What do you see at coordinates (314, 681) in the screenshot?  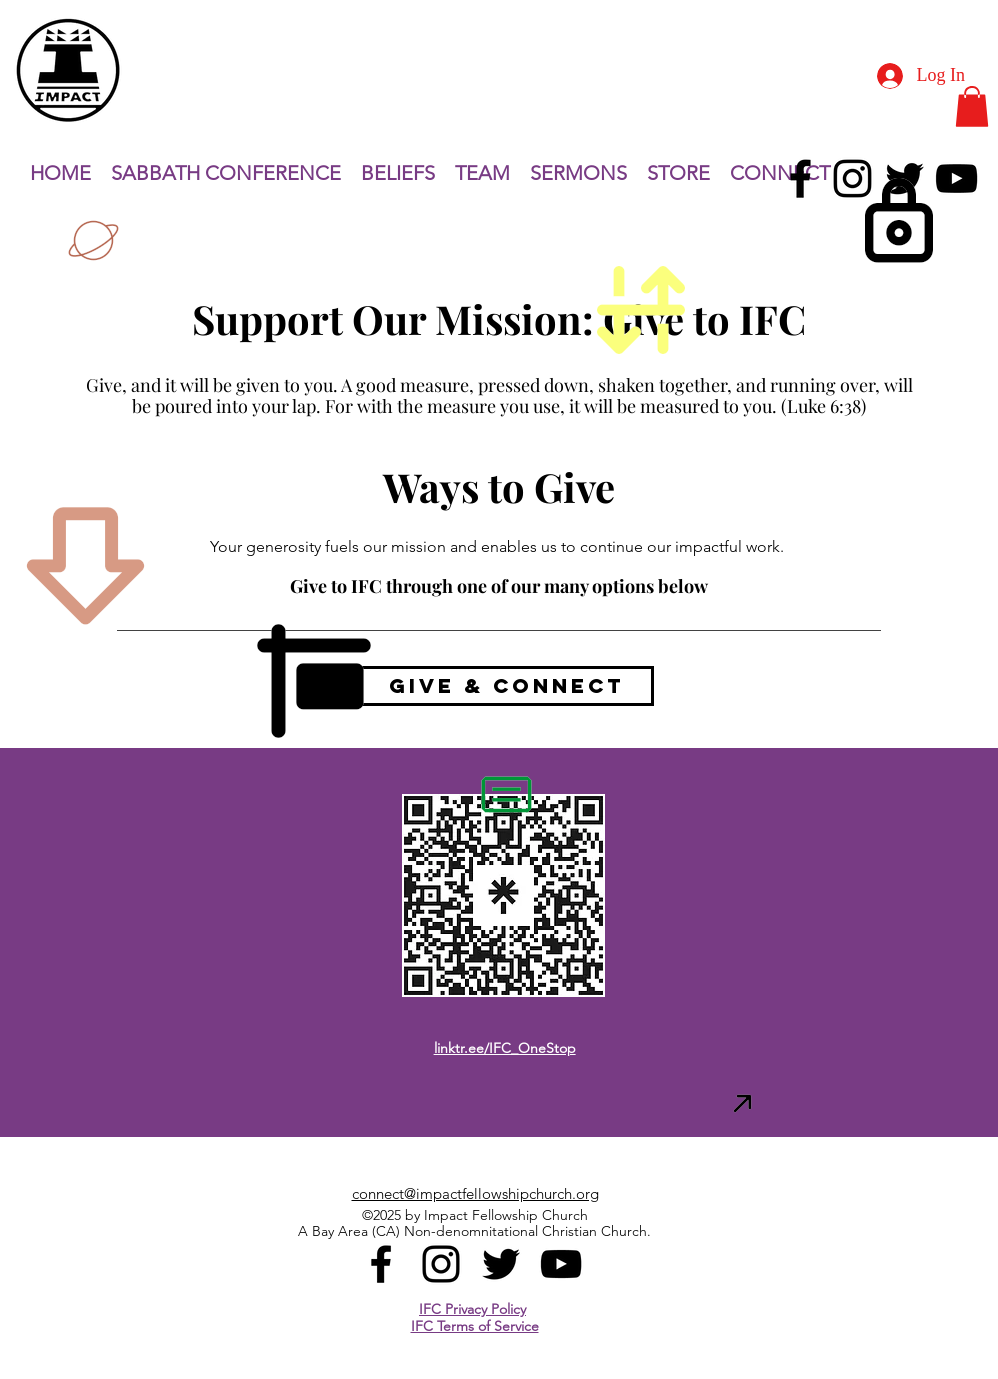 I see `indicates a storefront or business listing` at bounding box center [314, 681].